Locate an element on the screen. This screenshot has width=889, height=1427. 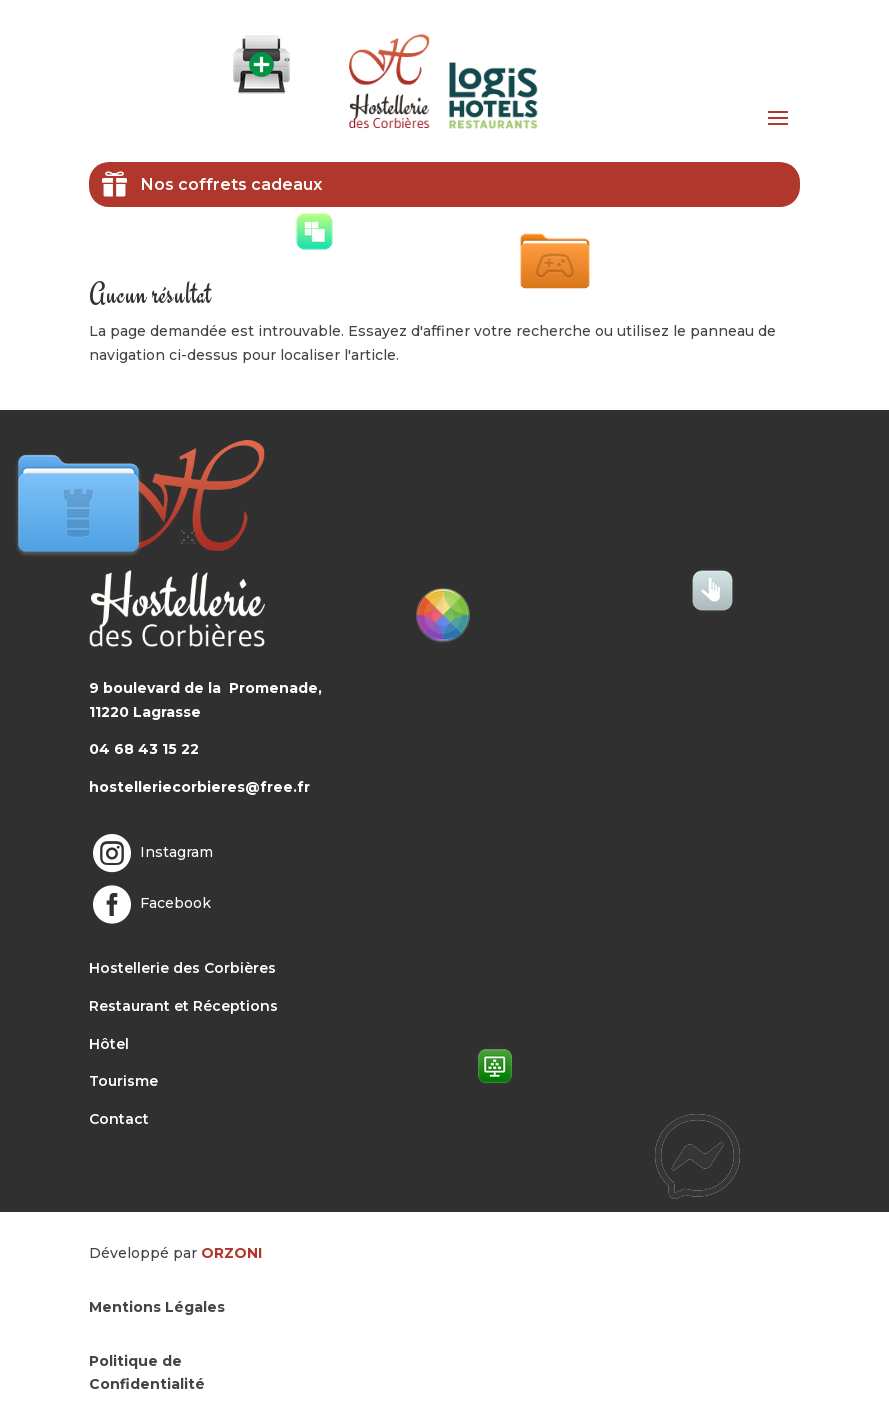
open Caprine, a Facebook Messenger desktop client is located at coordinates (697, 1156).